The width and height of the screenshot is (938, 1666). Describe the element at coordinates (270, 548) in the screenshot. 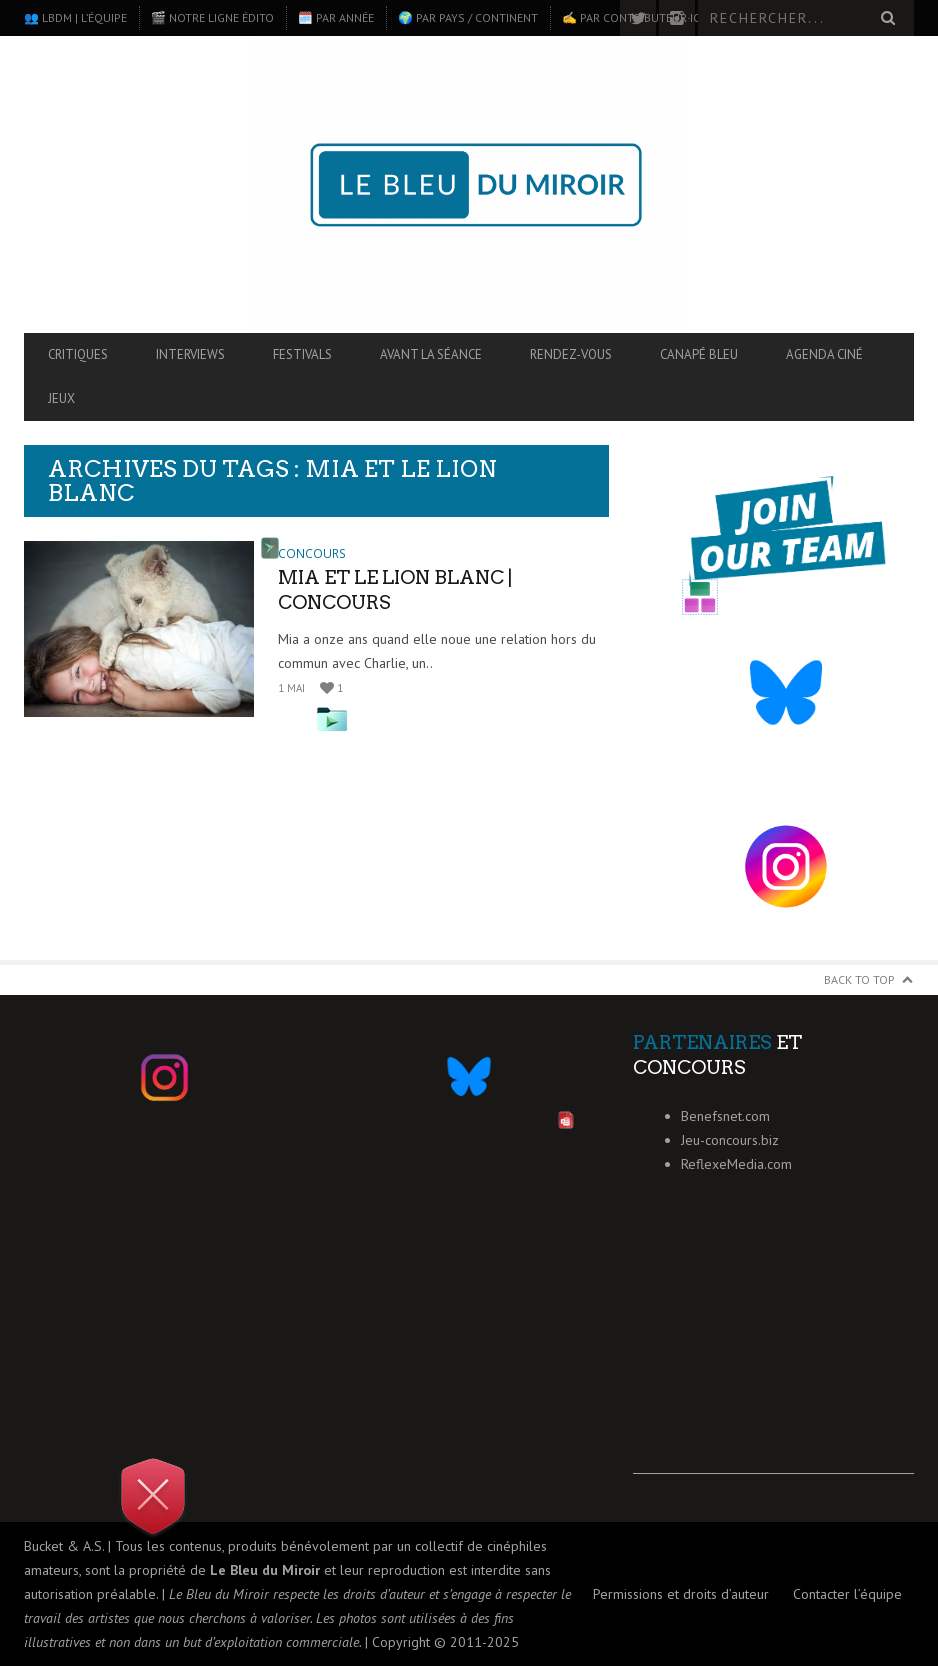

I see `snap application package file` at that location.